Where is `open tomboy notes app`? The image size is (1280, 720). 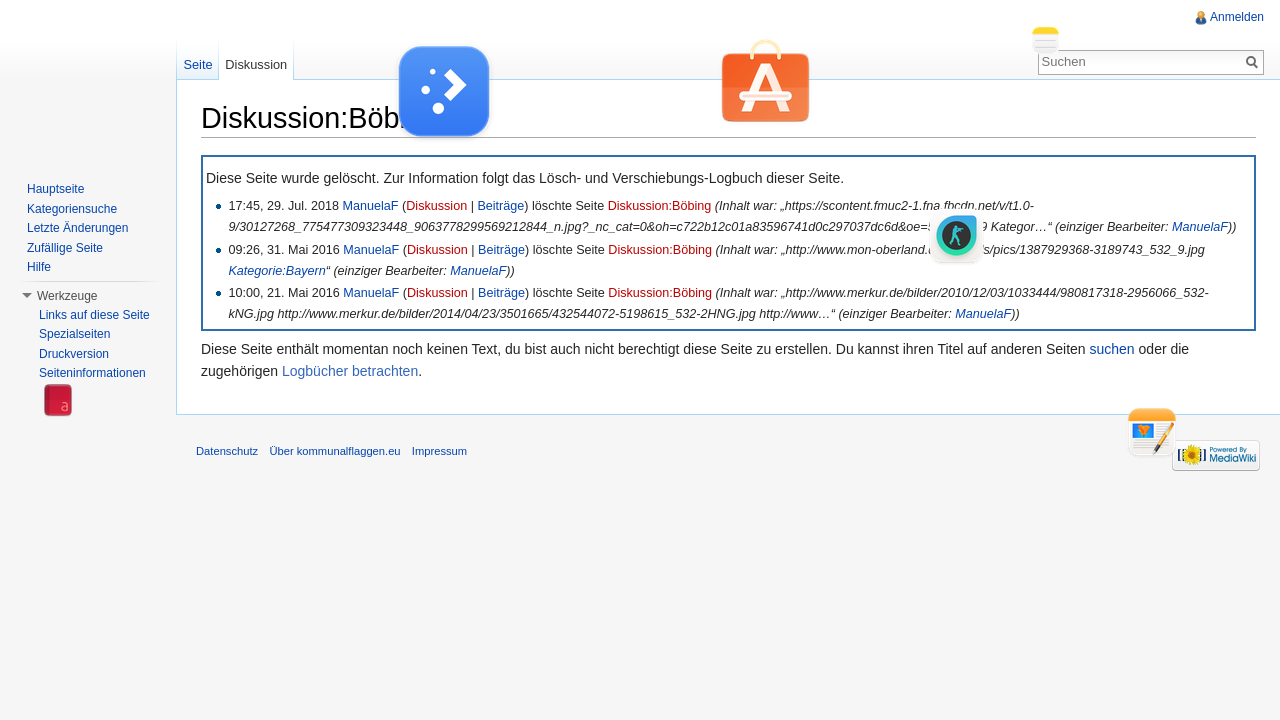 open tomboy notes app is located at coordinates (1045, 40).